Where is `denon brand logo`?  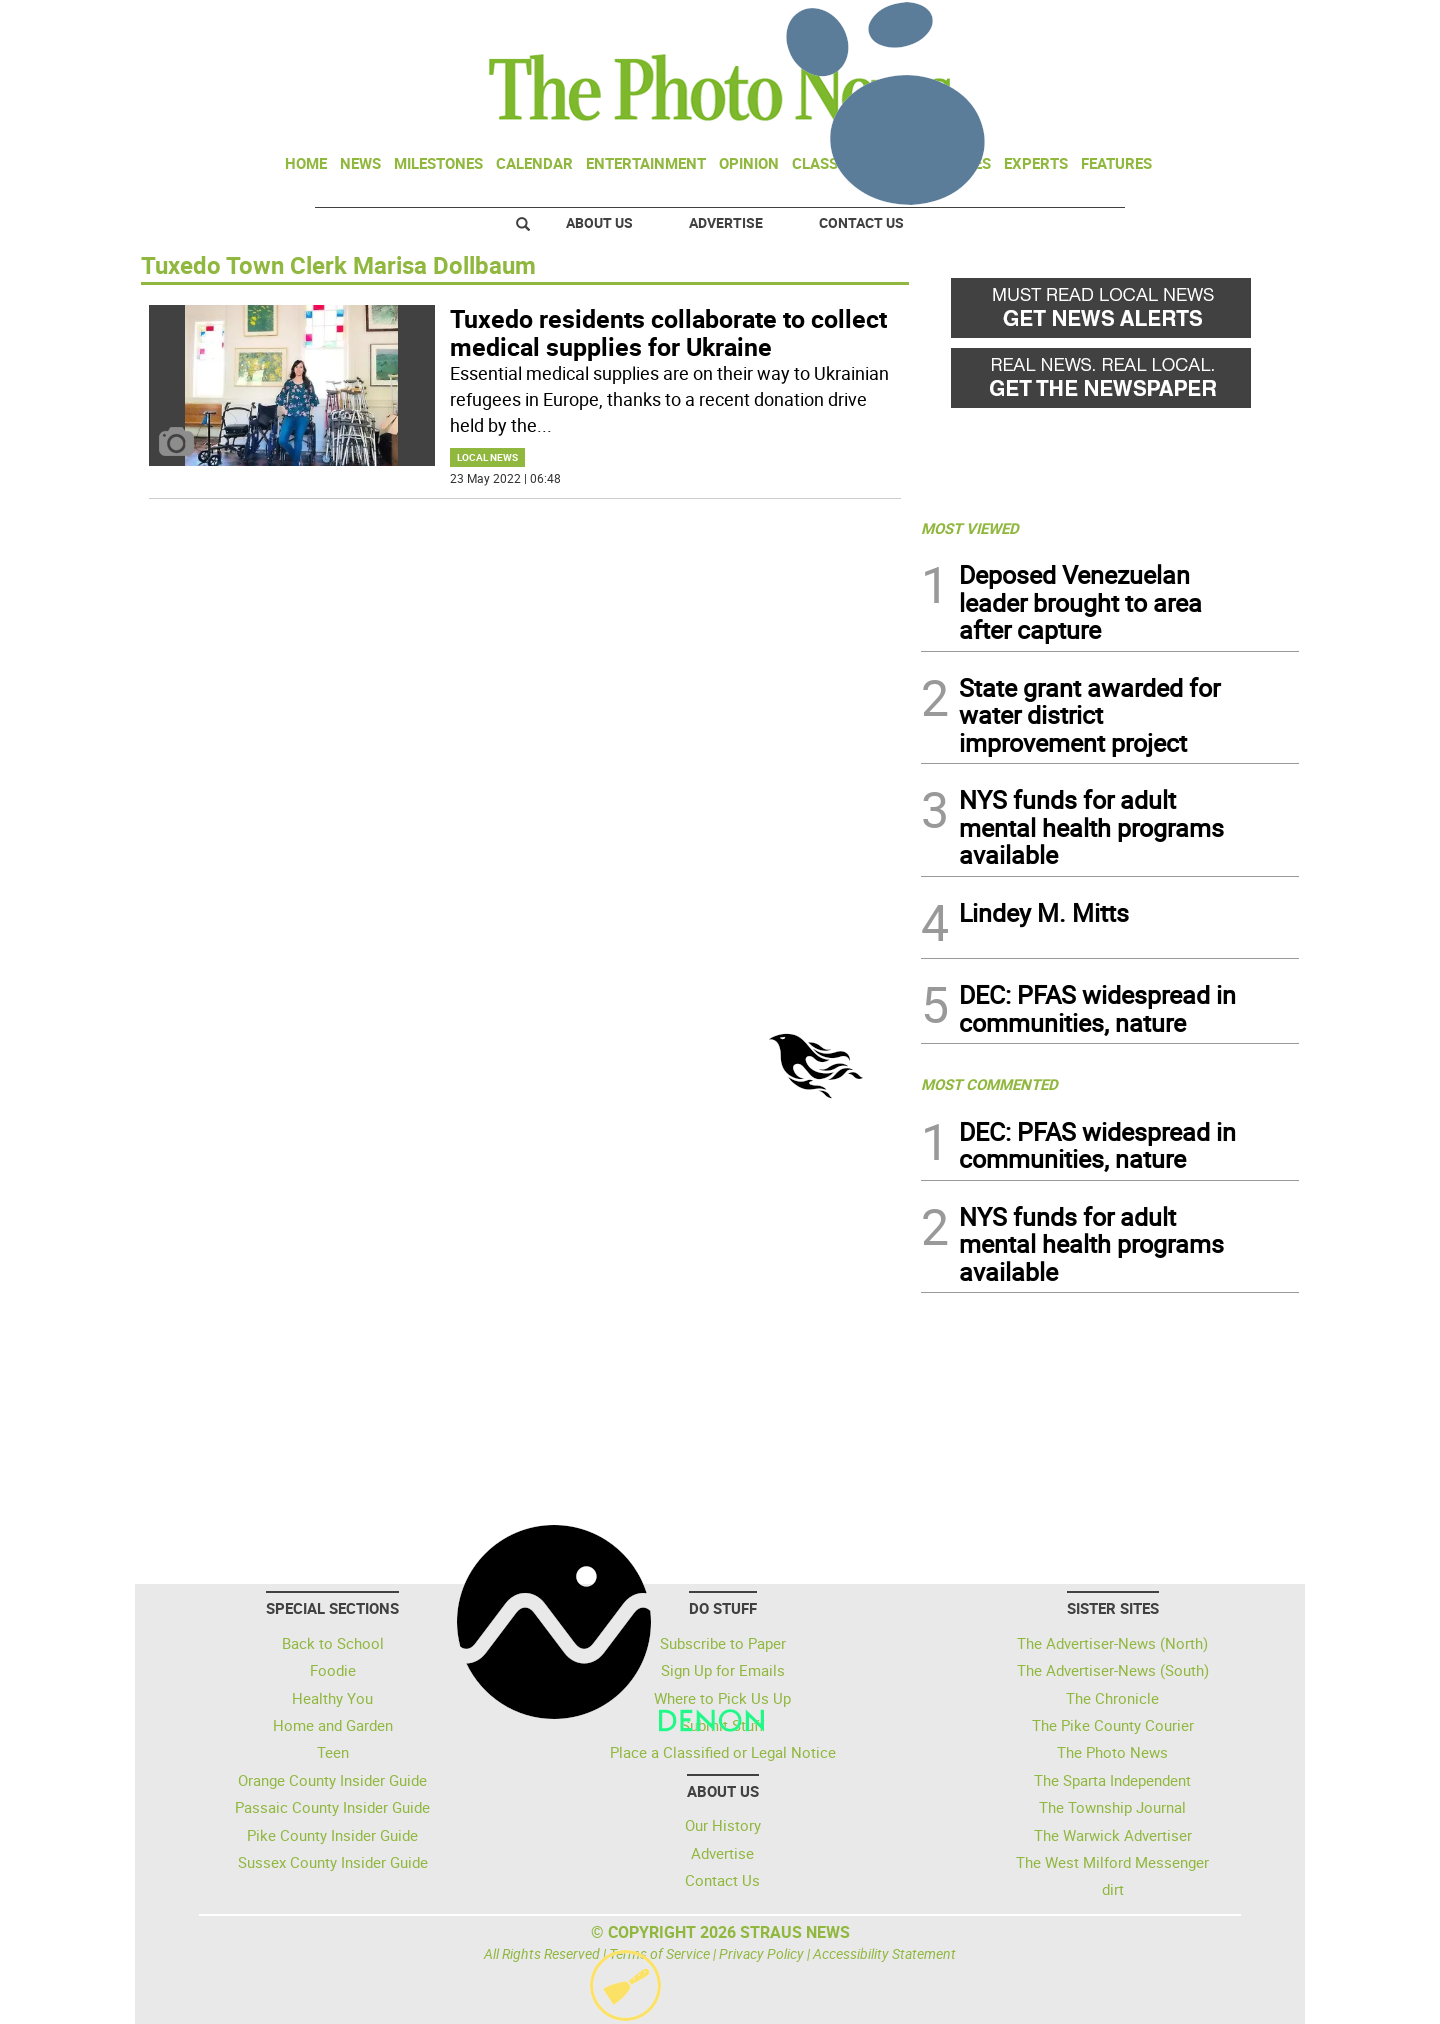
denon brand logo is located at coordinates (711, 1720).